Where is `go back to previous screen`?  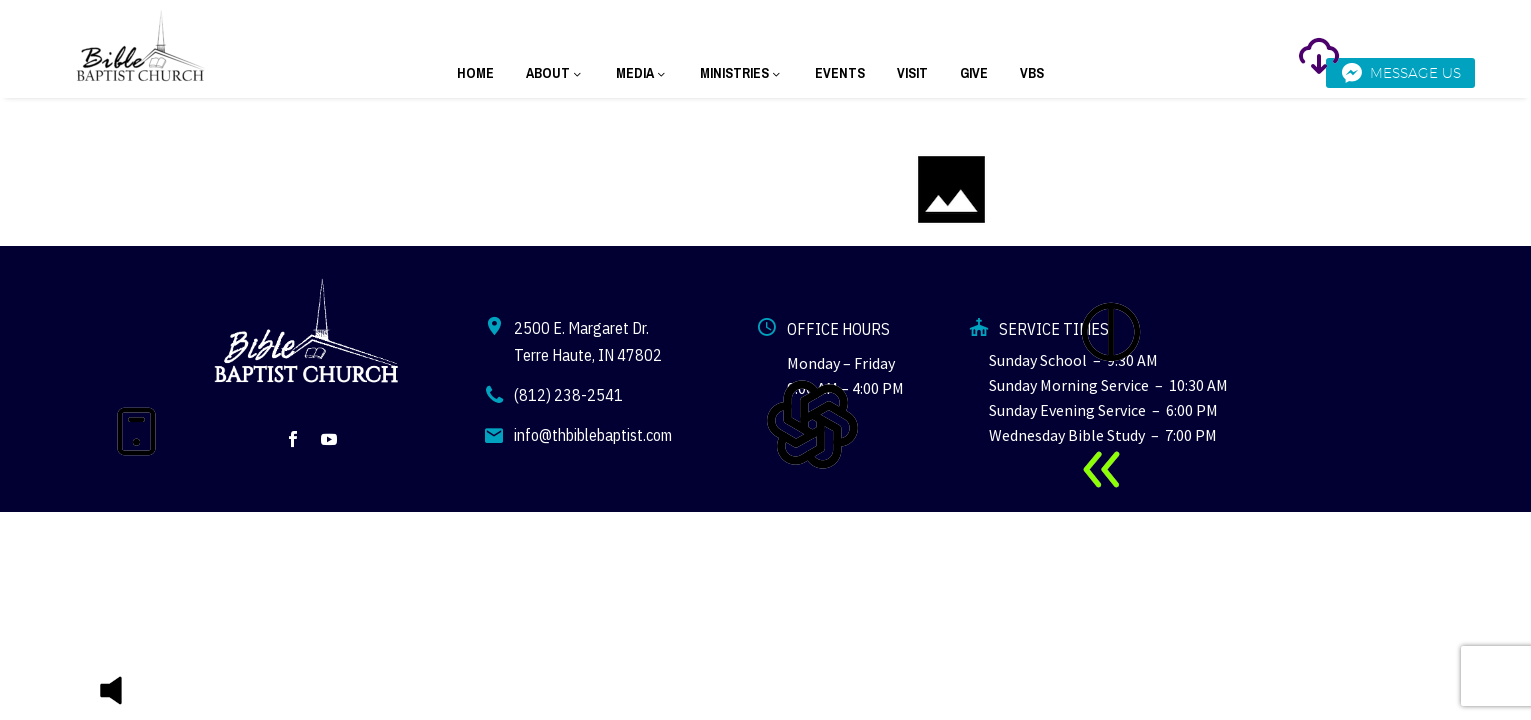
go back to previous screen is located at coordinates (1101, 469).